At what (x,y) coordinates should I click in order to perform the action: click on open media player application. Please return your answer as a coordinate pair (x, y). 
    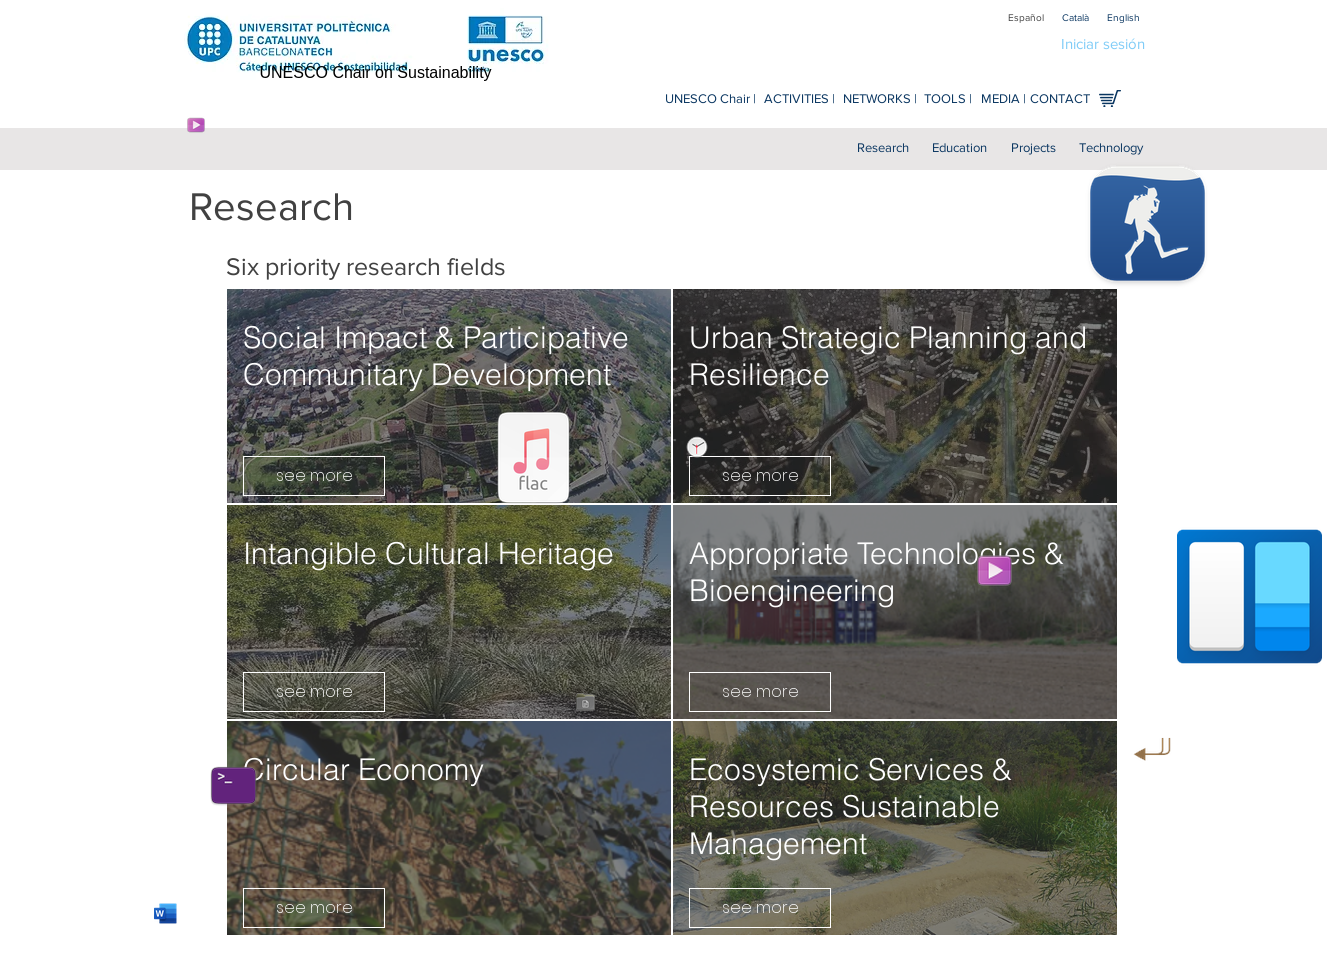
    Looking at the image, I should click on (196, 125).